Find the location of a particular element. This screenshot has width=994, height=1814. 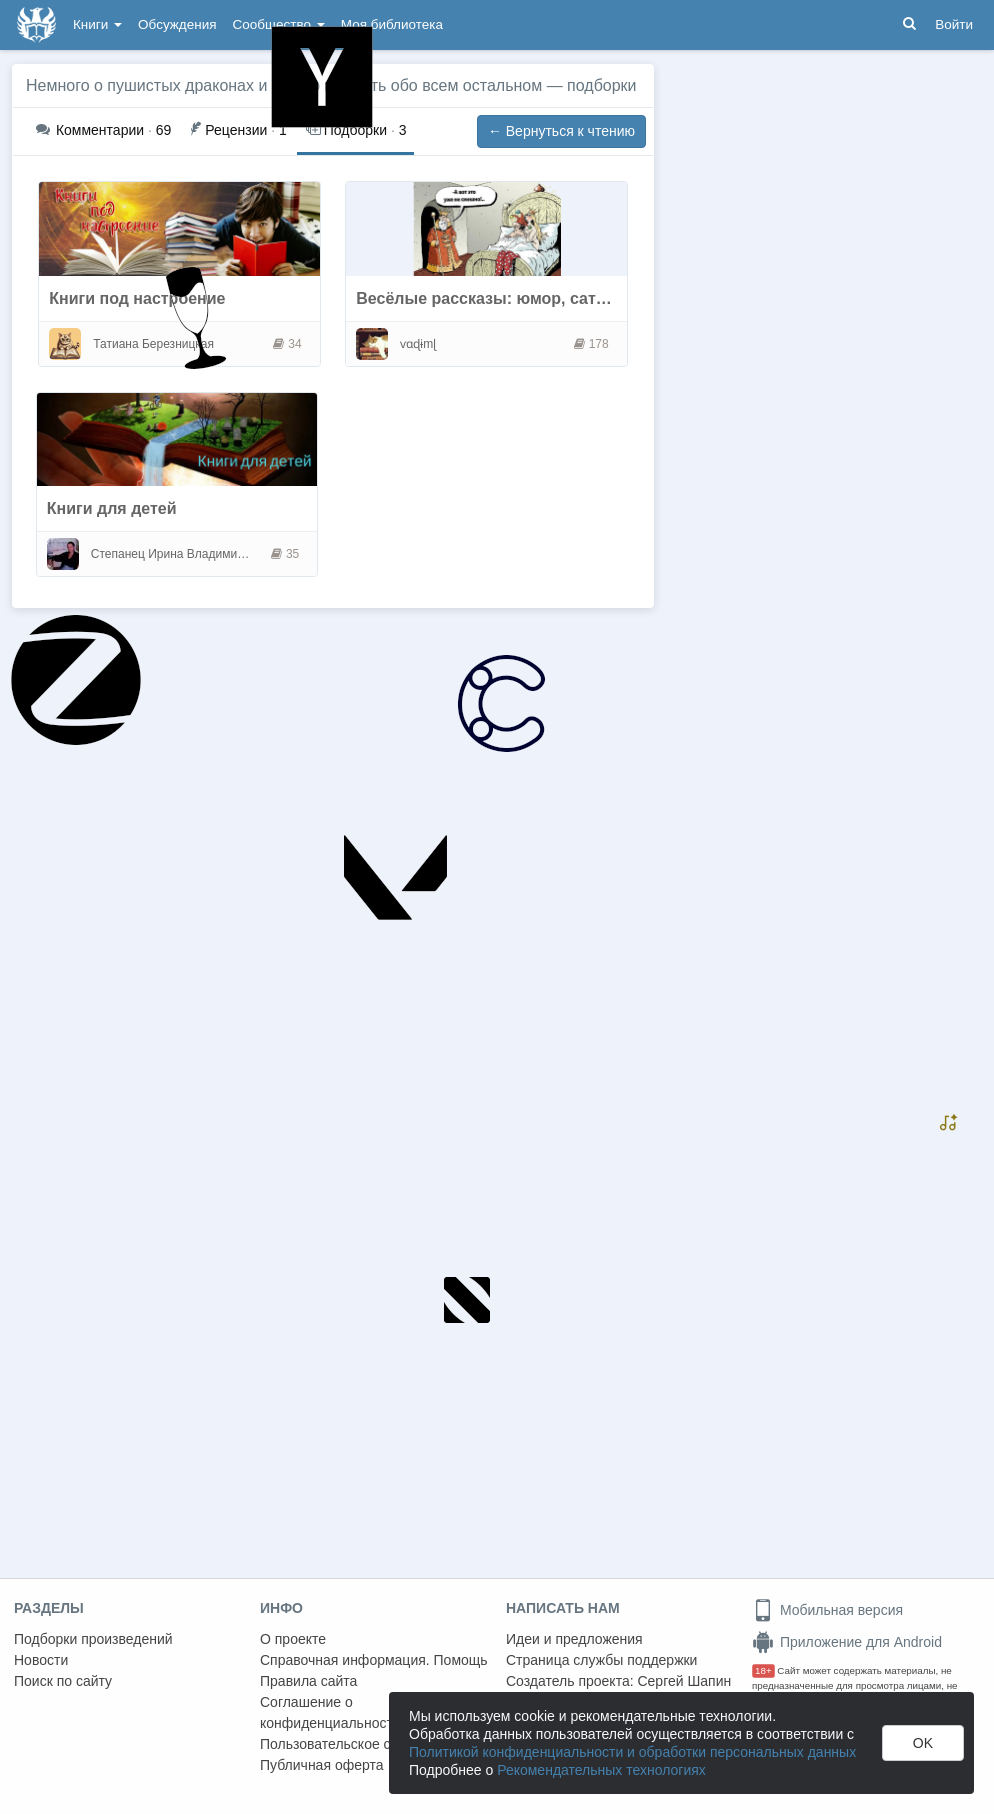

open hacker news is located at coordinates (322, 77).